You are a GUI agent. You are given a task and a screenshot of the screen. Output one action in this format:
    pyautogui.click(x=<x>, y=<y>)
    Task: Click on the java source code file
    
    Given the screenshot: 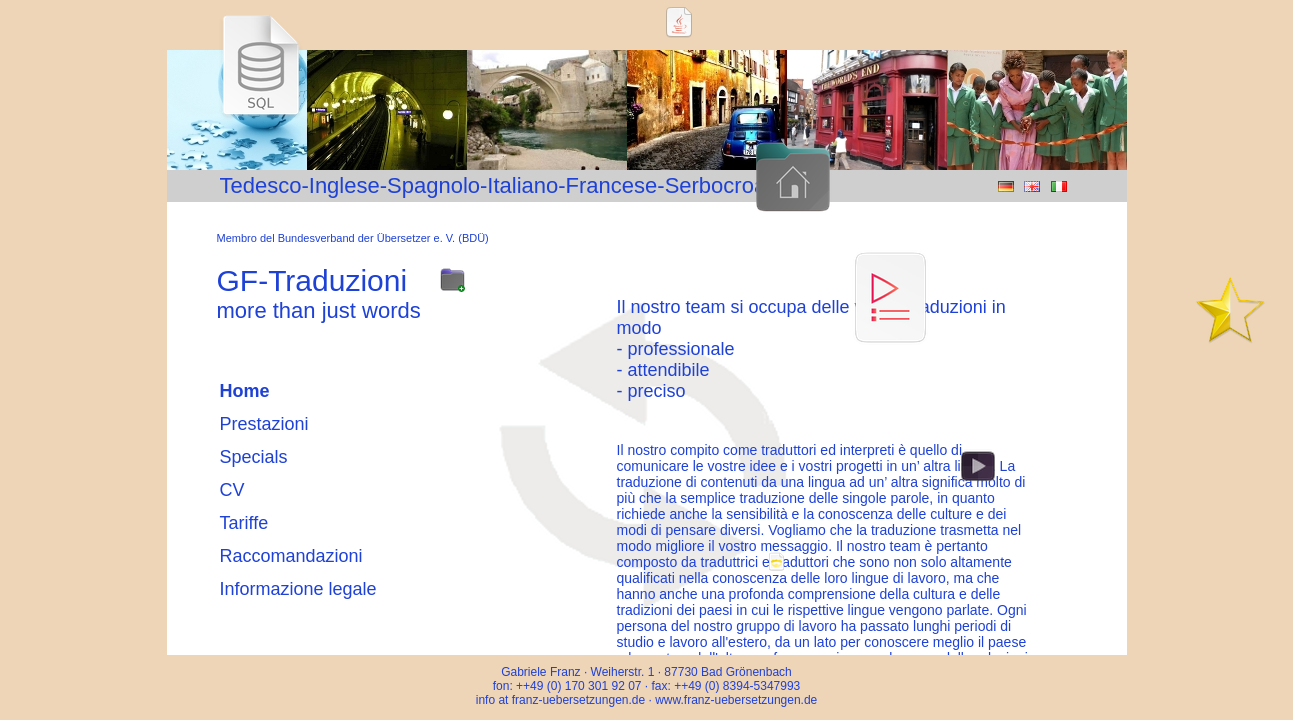 What is the action you would take?
    pyautogui.click(x=679, y=22)
    